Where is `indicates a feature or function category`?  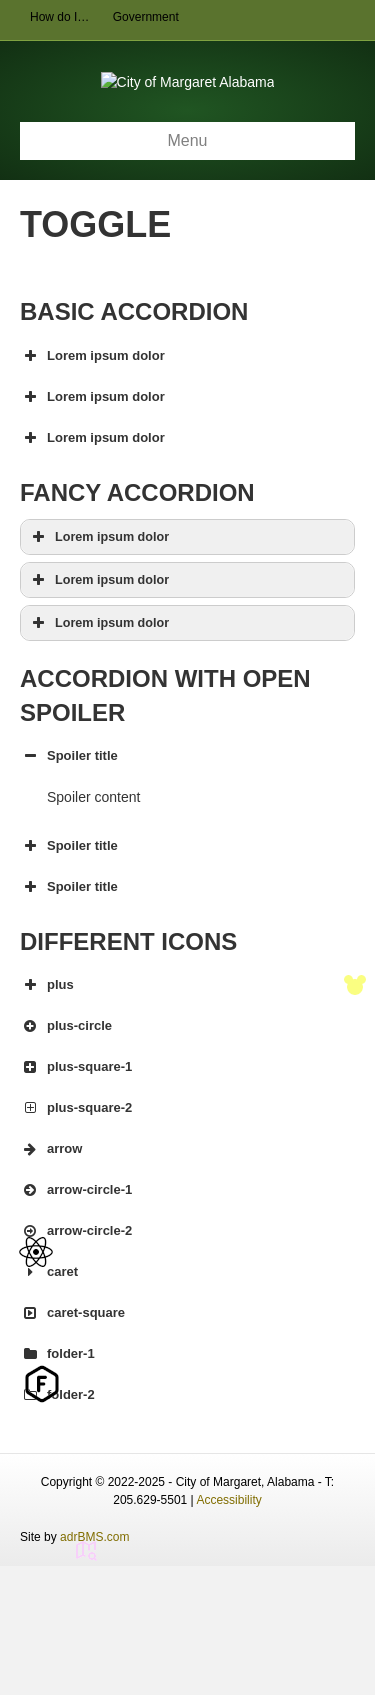
indicates a feature or function category is located at coordinates (42, 1384).